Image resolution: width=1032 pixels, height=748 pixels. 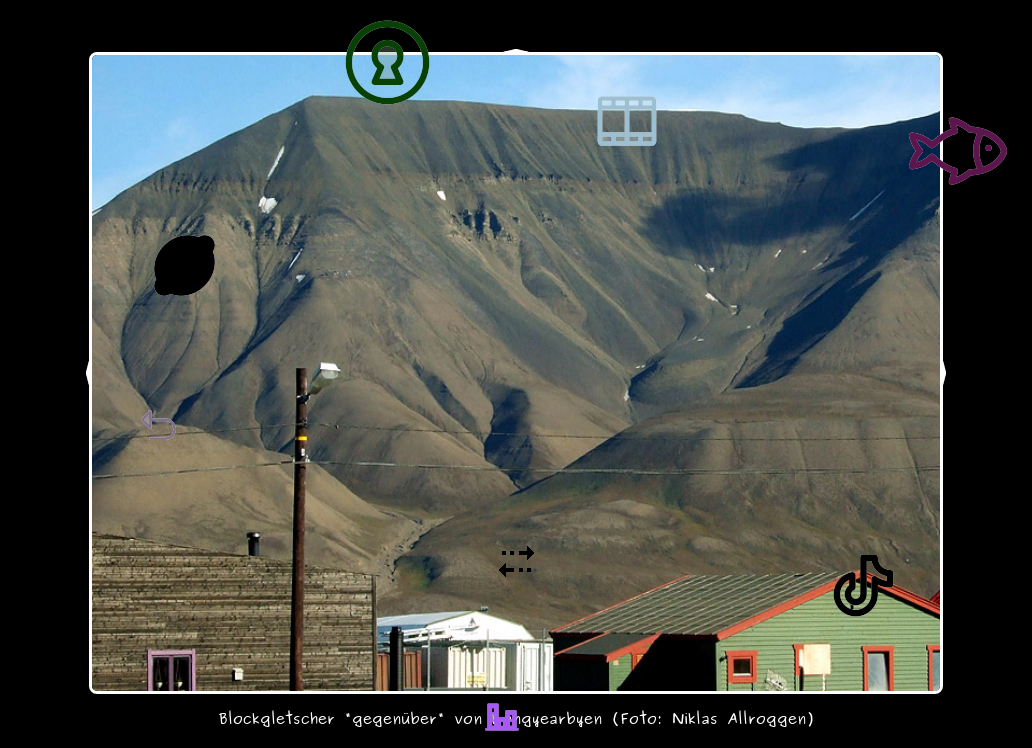 I want to click on access security or privacy settings, so click(x=387, y=62).